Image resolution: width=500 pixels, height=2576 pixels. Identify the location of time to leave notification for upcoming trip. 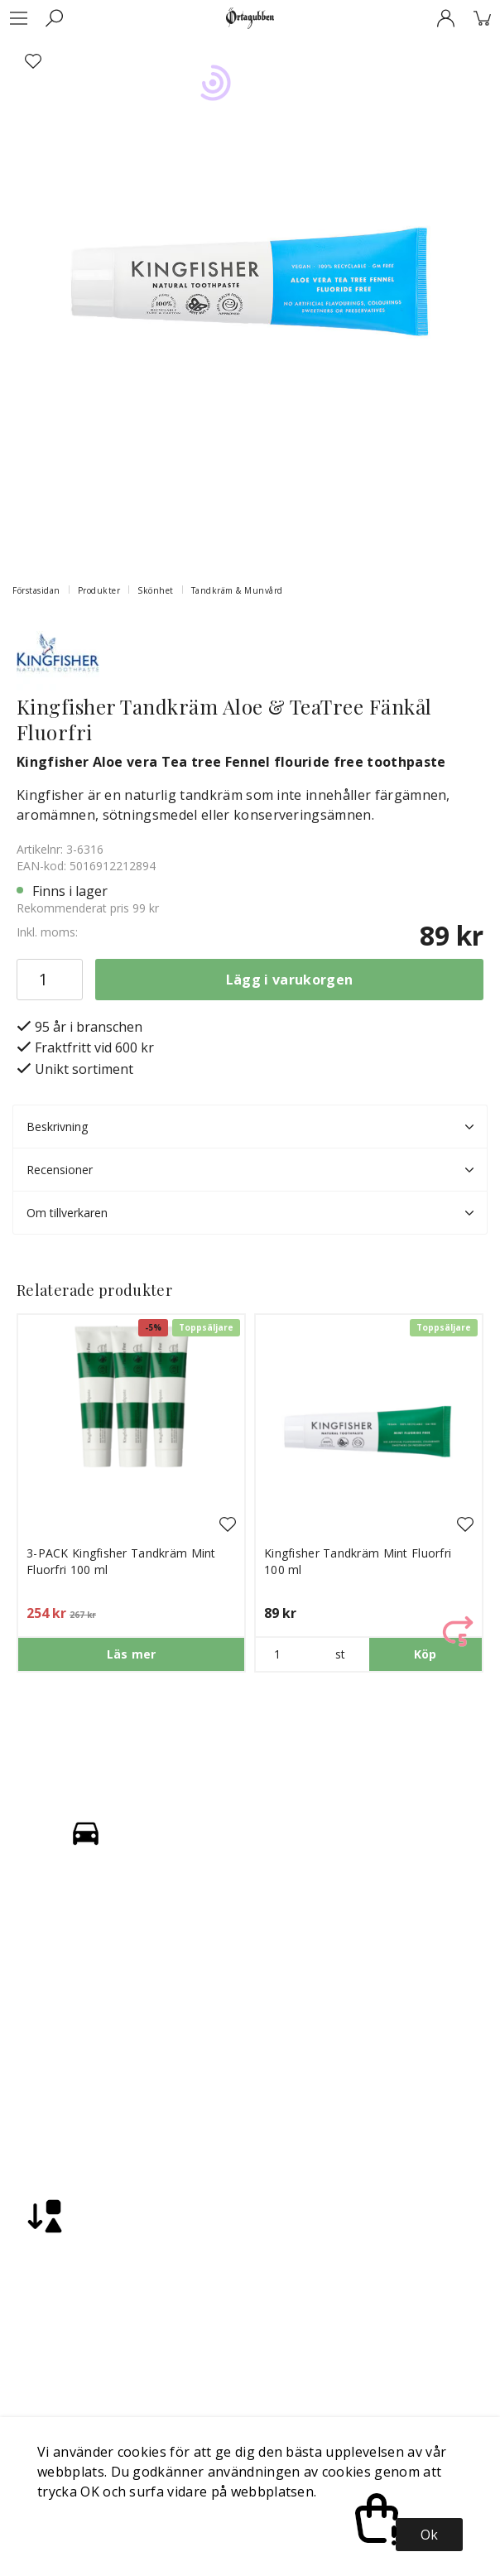
(85, 1833).